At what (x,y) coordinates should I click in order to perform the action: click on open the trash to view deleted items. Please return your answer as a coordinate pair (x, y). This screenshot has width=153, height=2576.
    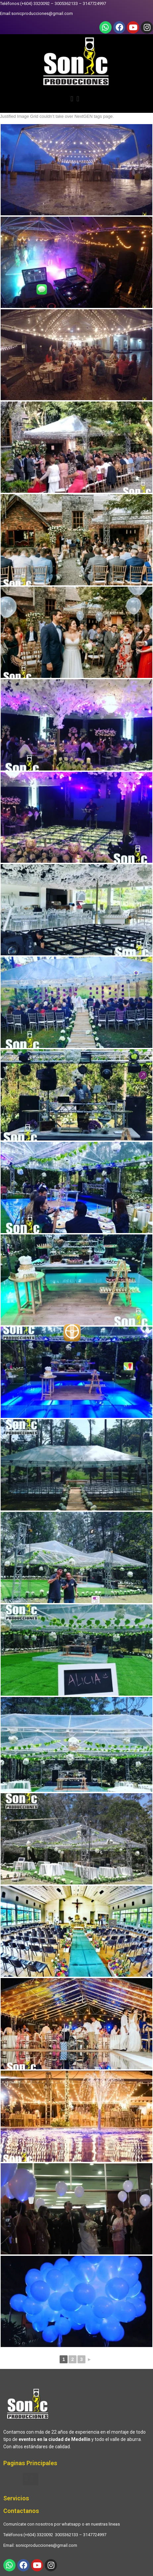
    Looking at the image, I should click on (31, 2200).